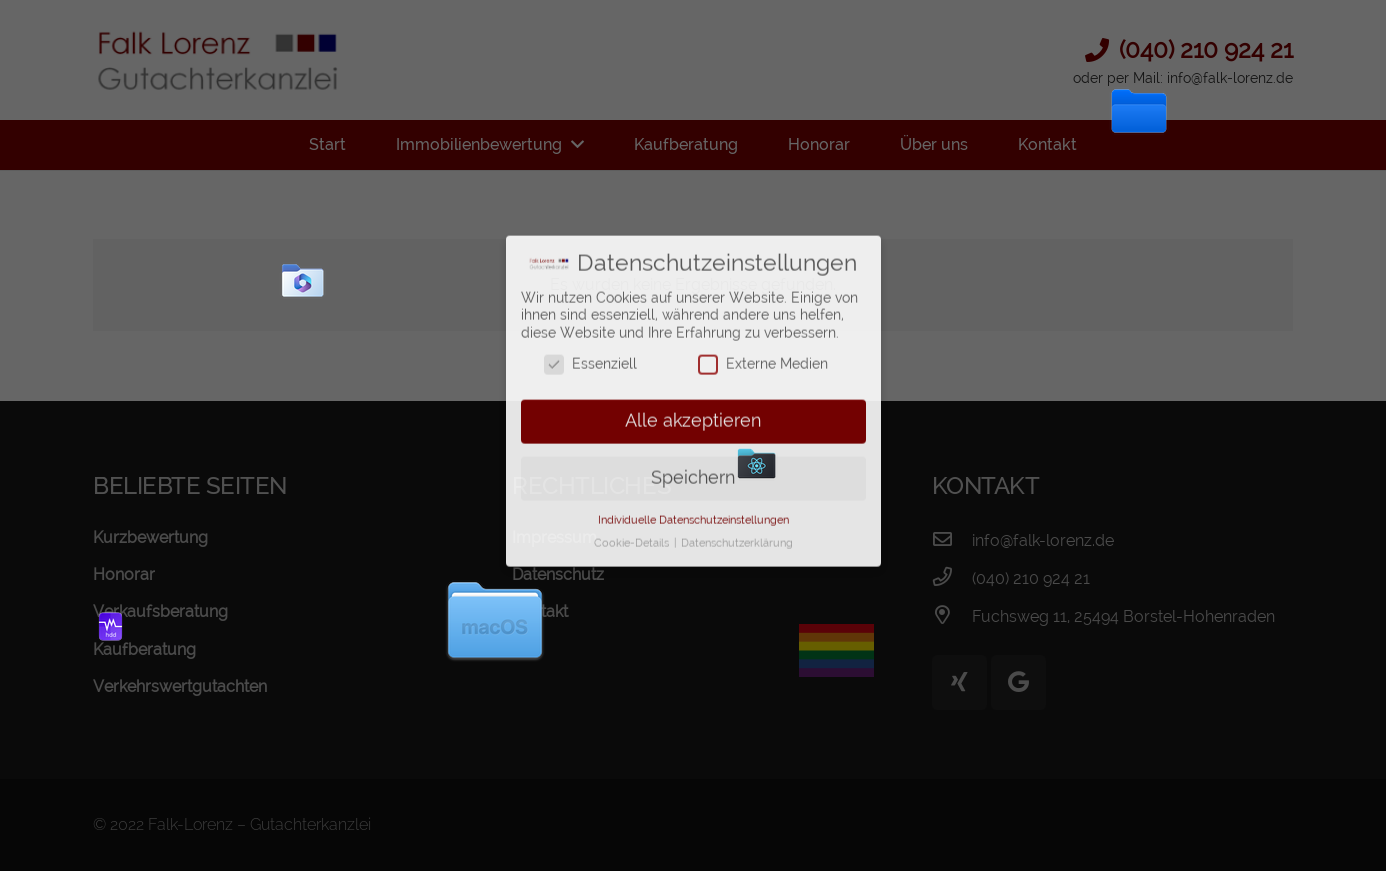  I want to click on virtualbox hard disk drive file, so click(110, 626).